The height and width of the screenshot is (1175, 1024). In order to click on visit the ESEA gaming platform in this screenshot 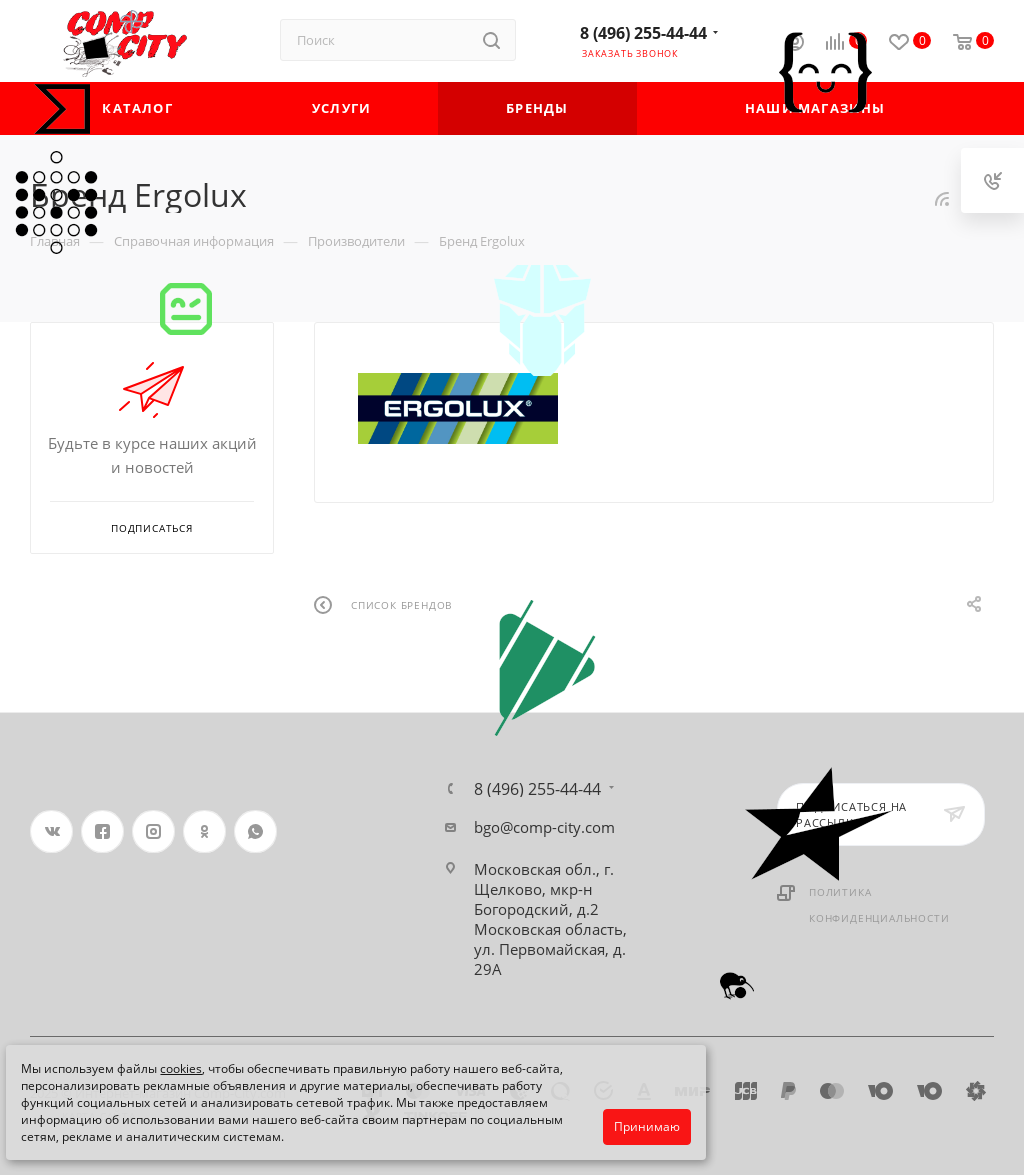, I will do `click(819, 824)`.